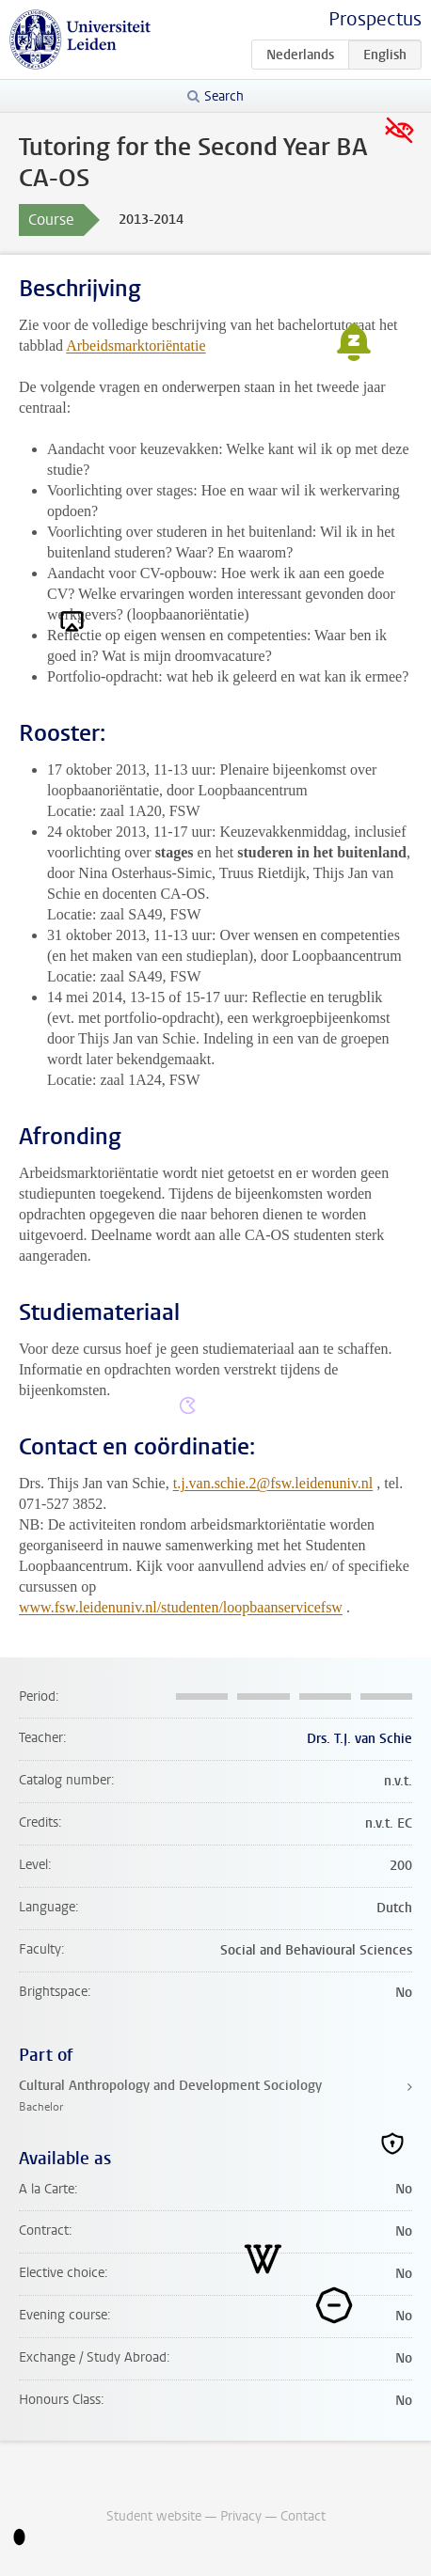 This screenshot has width=431, height=2576. Describe the element at coordinates (72, 620) in the screenshot. I see `stream content to an external display` at that location.